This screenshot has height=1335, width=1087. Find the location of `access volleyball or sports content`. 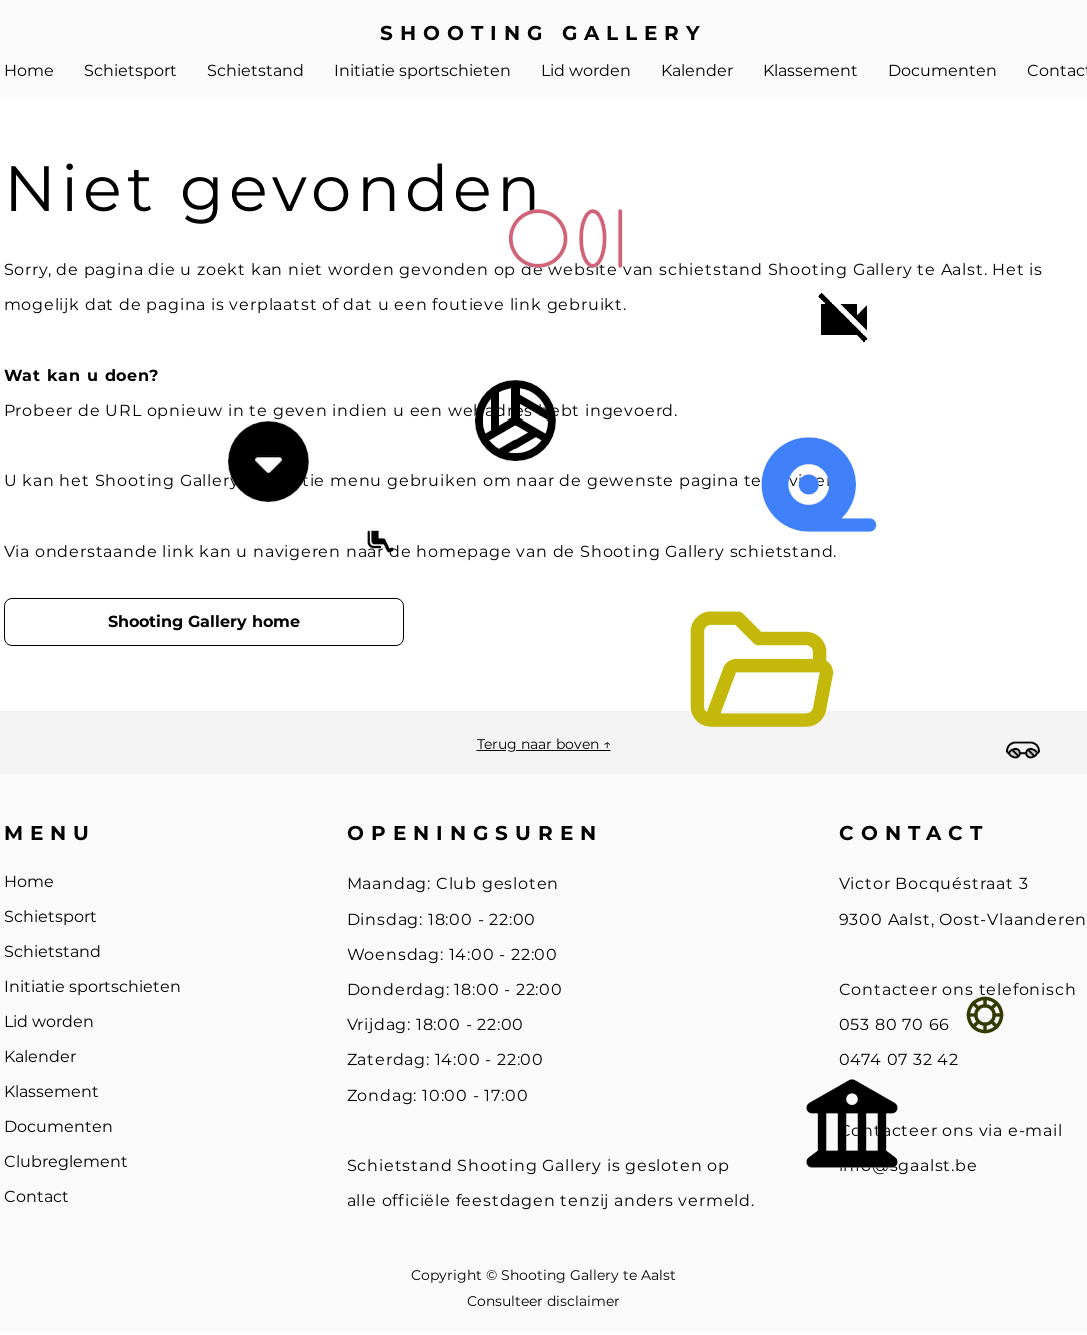

access volleyball or sports content is located at coordinates (515, 420).